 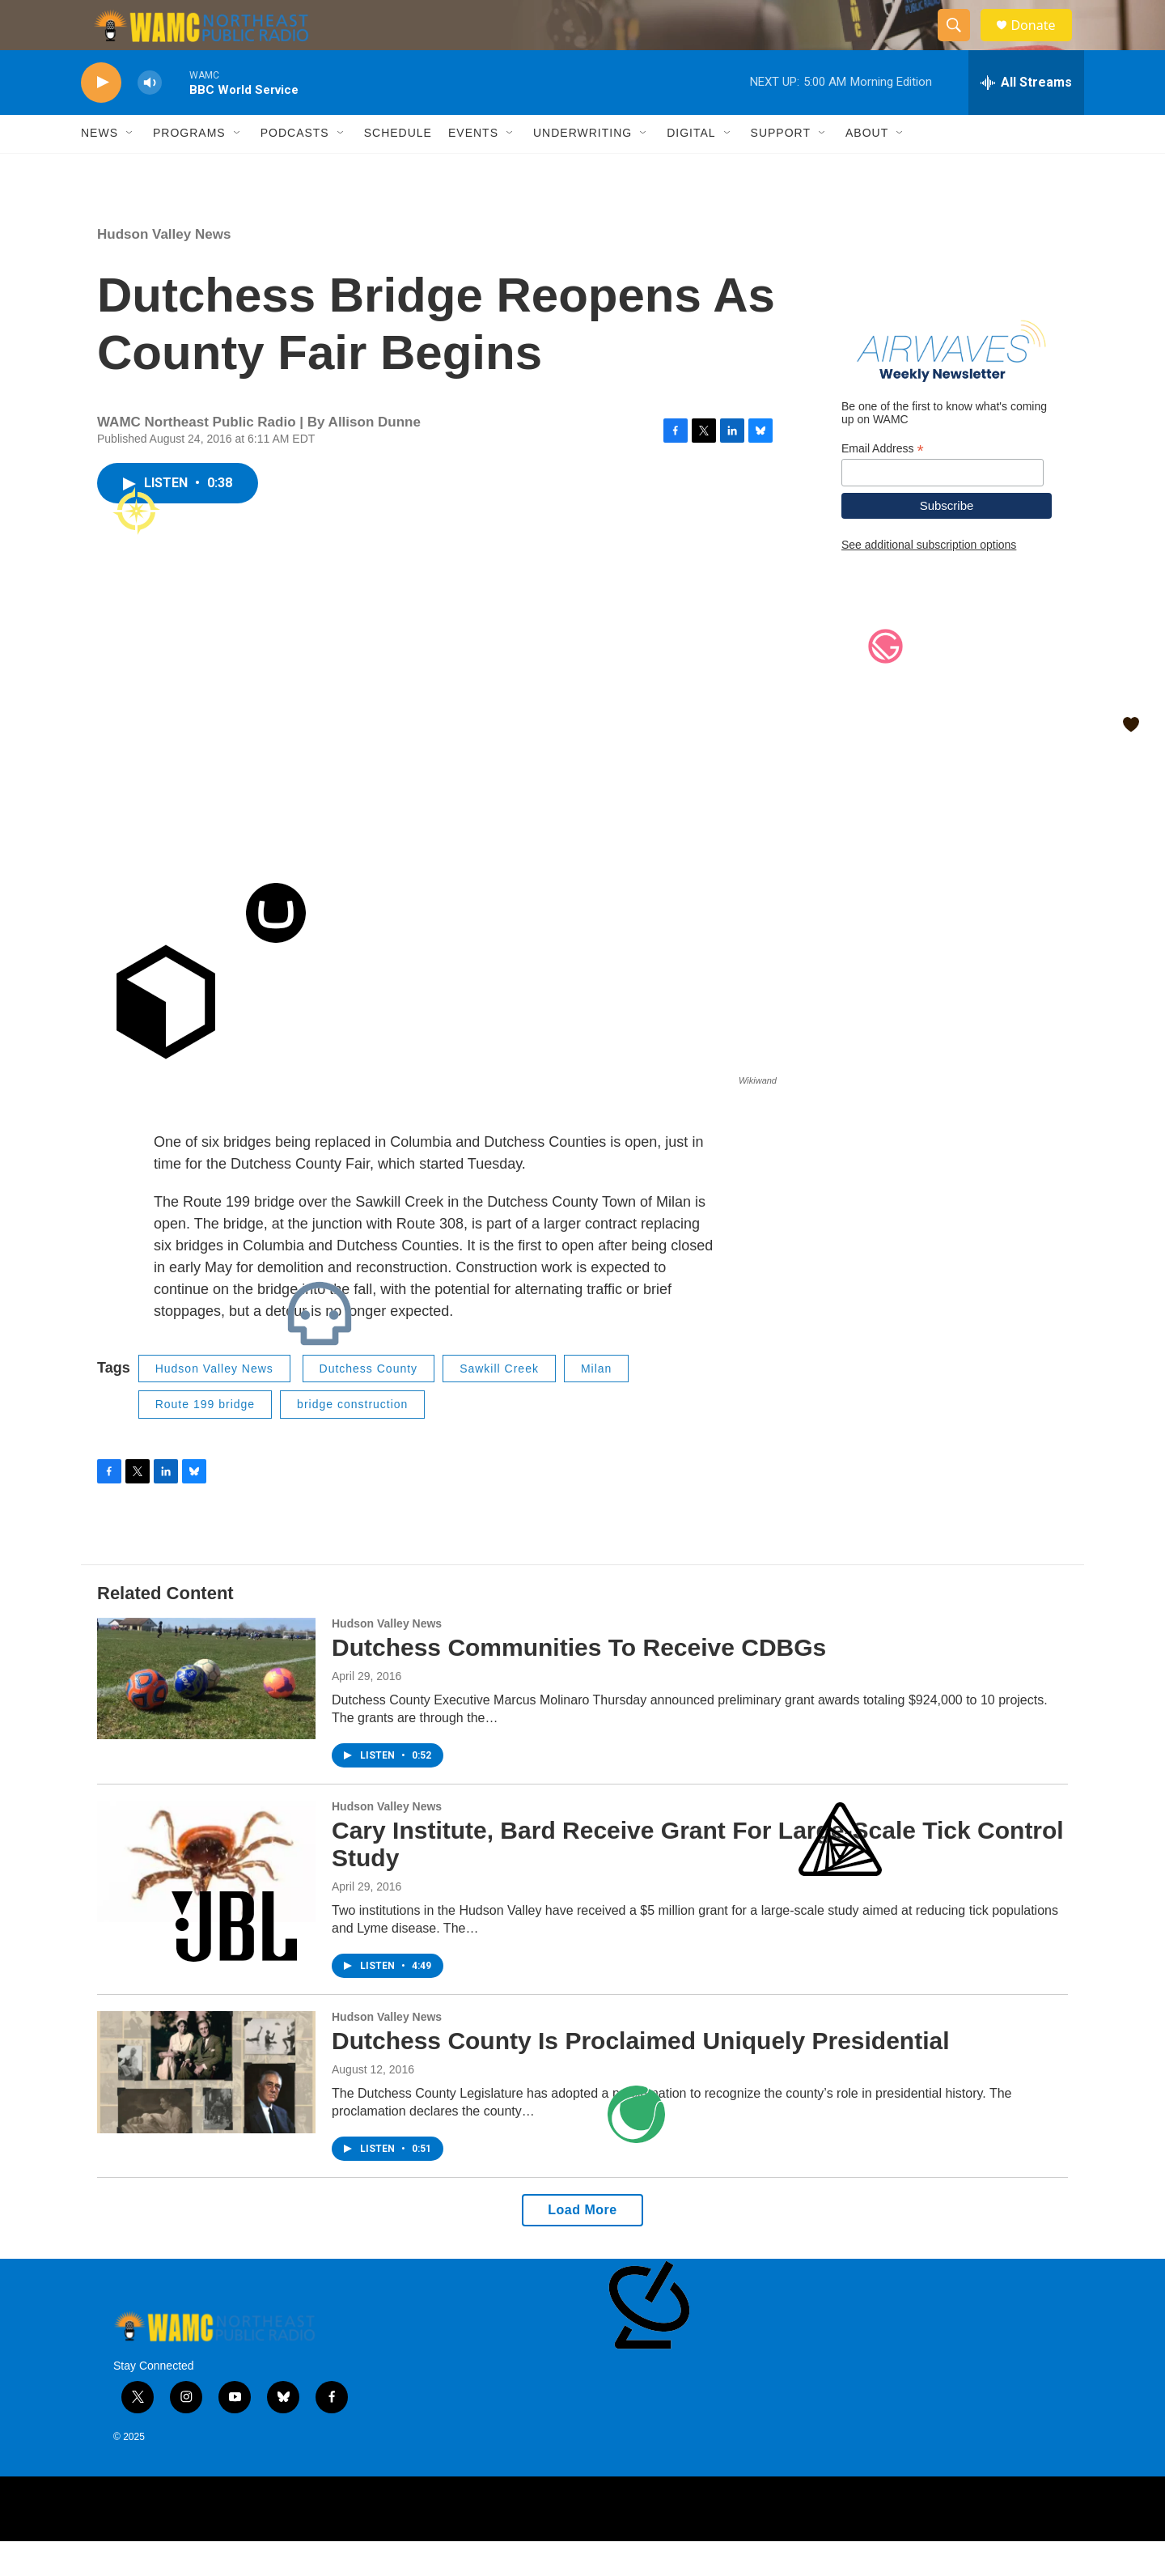 What do you see at coordinates (840, 1839) in the screenshot?
I see `open the Affine app` at bounding box center [840, 1839].